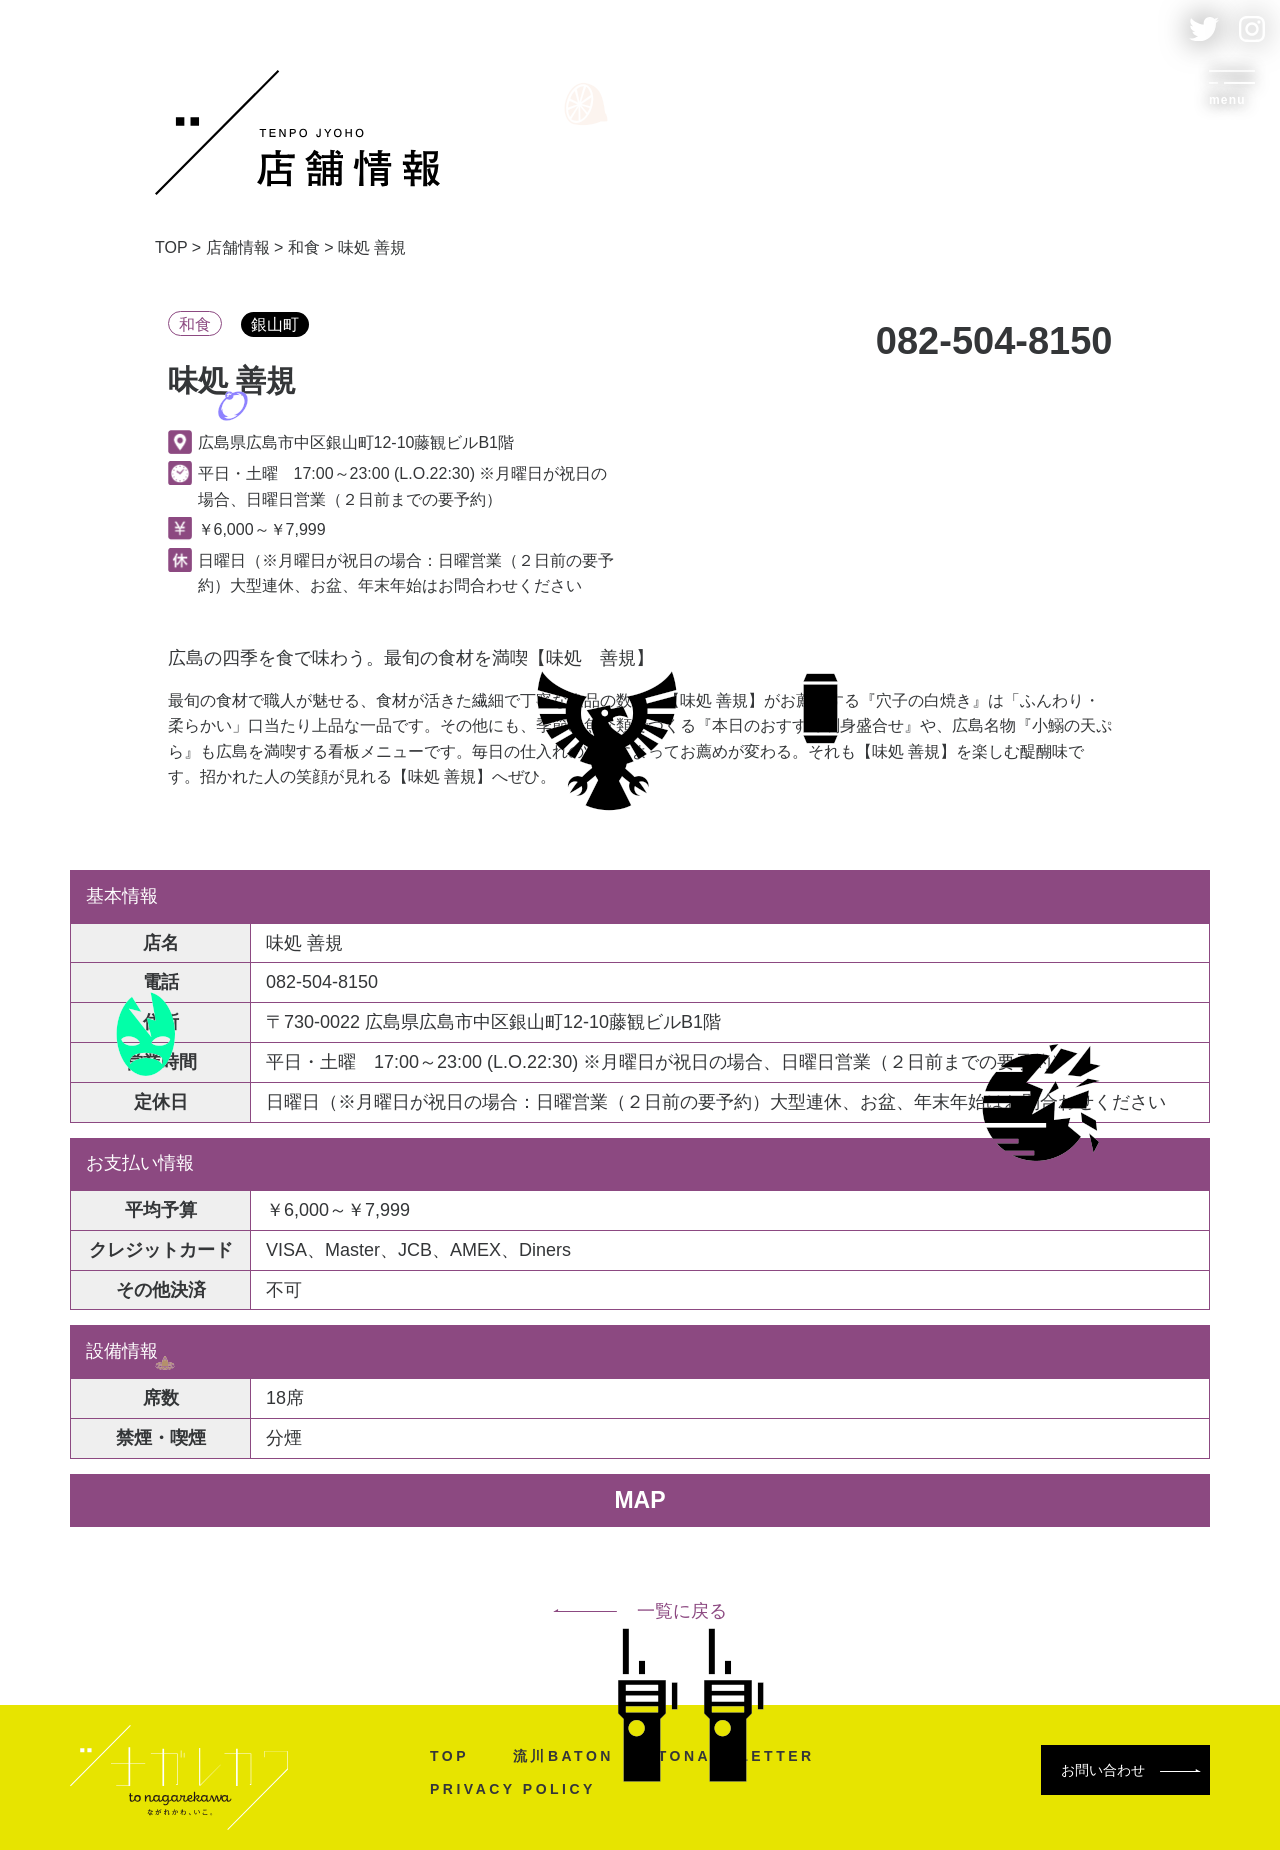 This screenshot has width=1280, height=1850. I want to click on indicates citrus or lemon flavor/ingredient, so click(586, 104).